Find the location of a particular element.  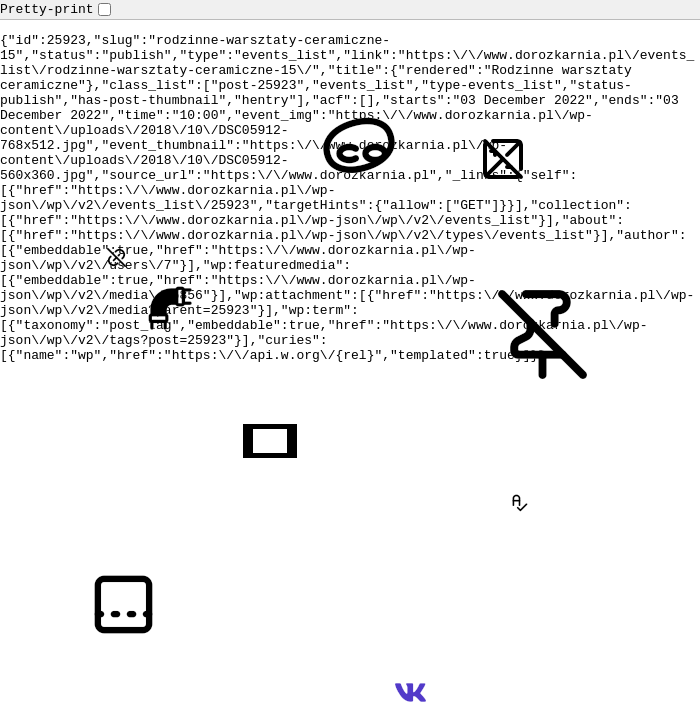

switch to landscape orientation mode is located at coordinates (270, 441).